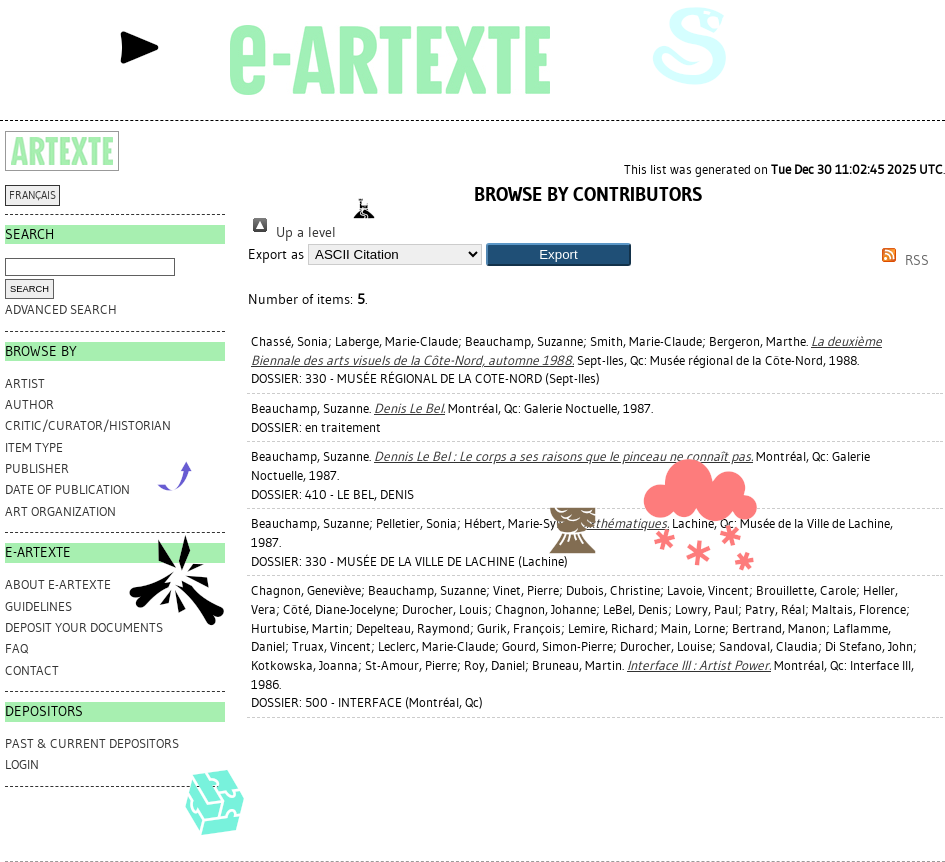 The width and height of the screenshot is (945, 862). I want to click on indicates snowy weather conditions, so click(700, 515).